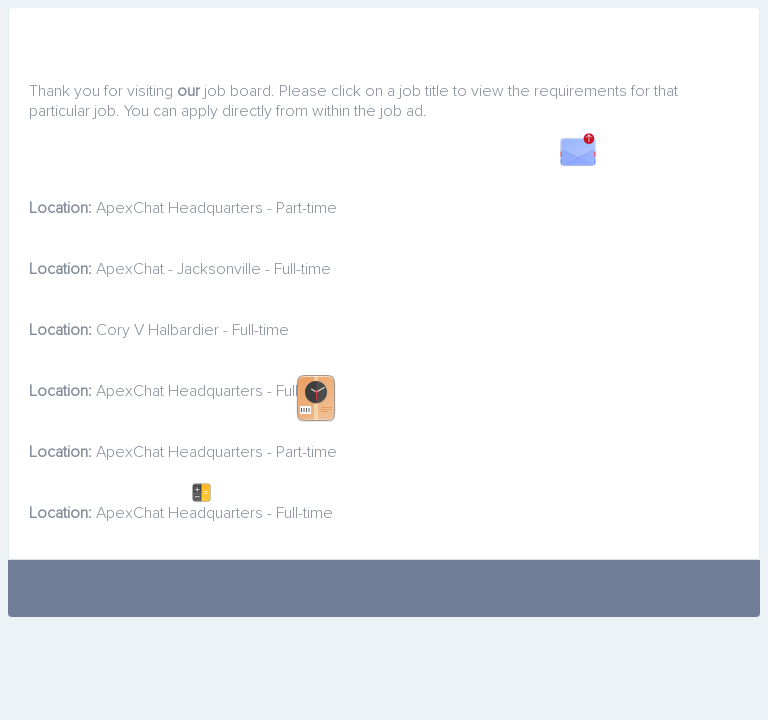 The height and width of the screenshot is (720, 768). I want to click on package manager is processing or waiting, so click(316, 398).